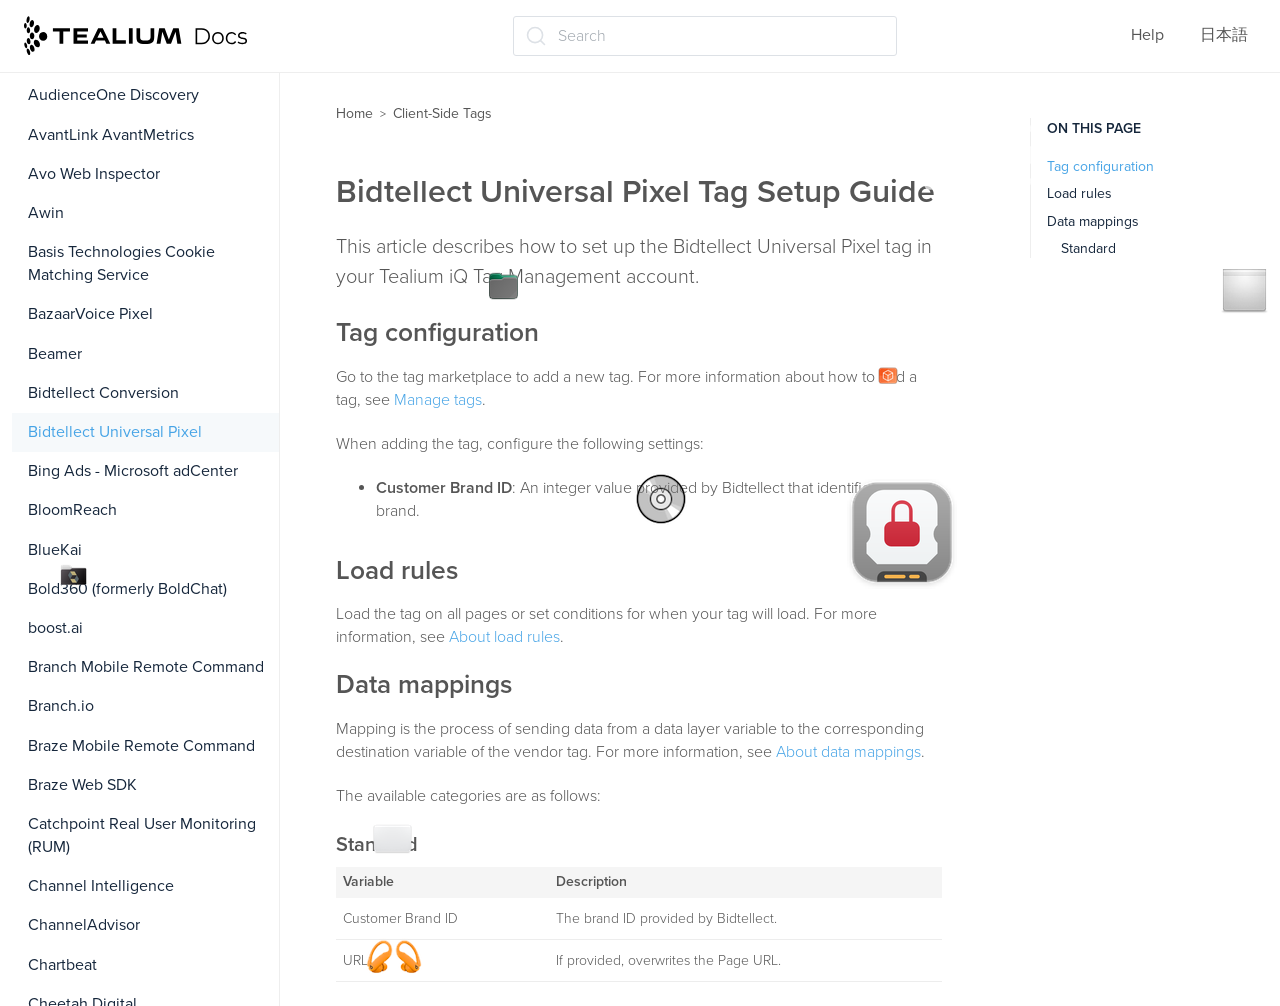 Image resolution: width=1280 pixels, height=1006 pixels. What do you see at coordinates (902, 534) in the screenshot?
I see `access encryption and security settings` at bounding box center [902, 534].